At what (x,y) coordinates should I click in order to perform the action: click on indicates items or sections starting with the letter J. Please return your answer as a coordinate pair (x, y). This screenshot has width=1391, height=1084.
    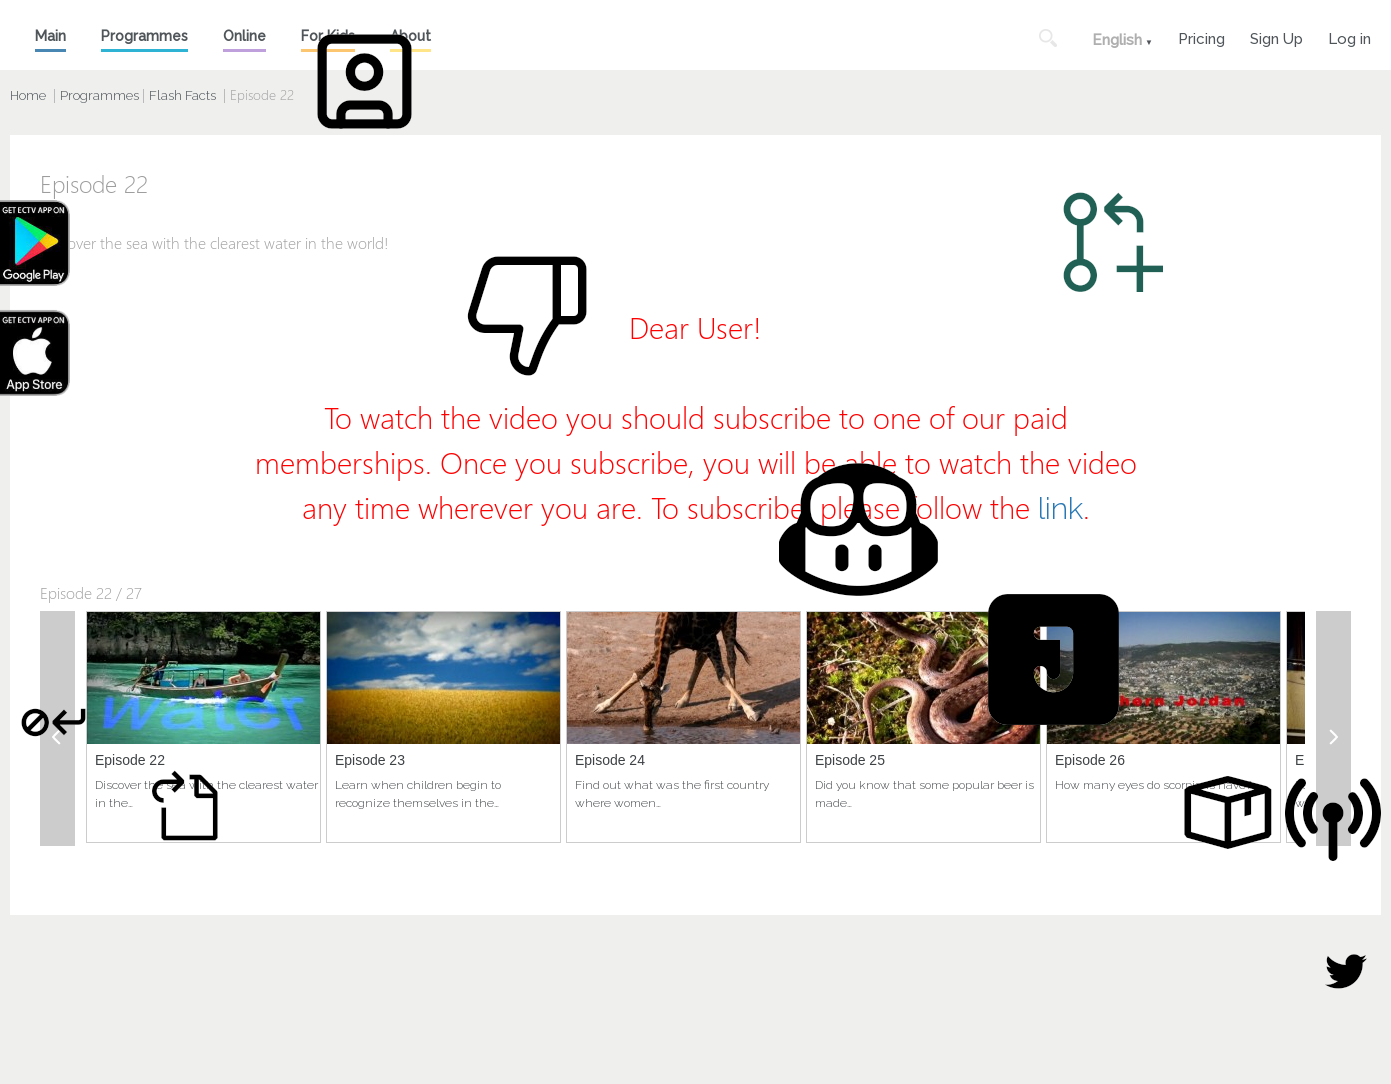
    Looking at the image, I should click on (1053, 659).